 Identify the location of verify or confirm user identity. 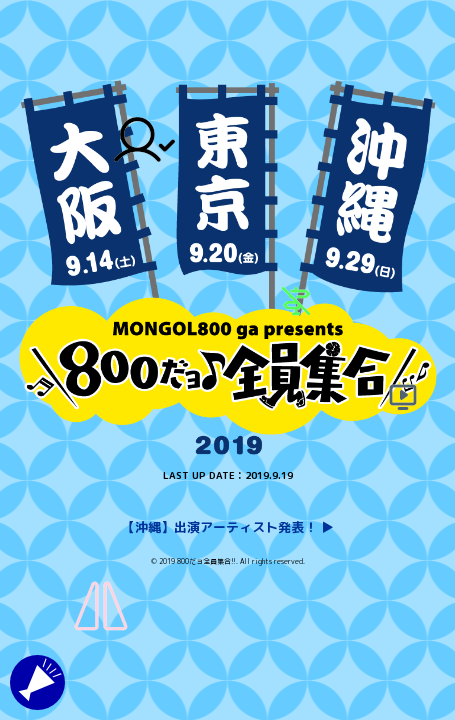
(142, 141).